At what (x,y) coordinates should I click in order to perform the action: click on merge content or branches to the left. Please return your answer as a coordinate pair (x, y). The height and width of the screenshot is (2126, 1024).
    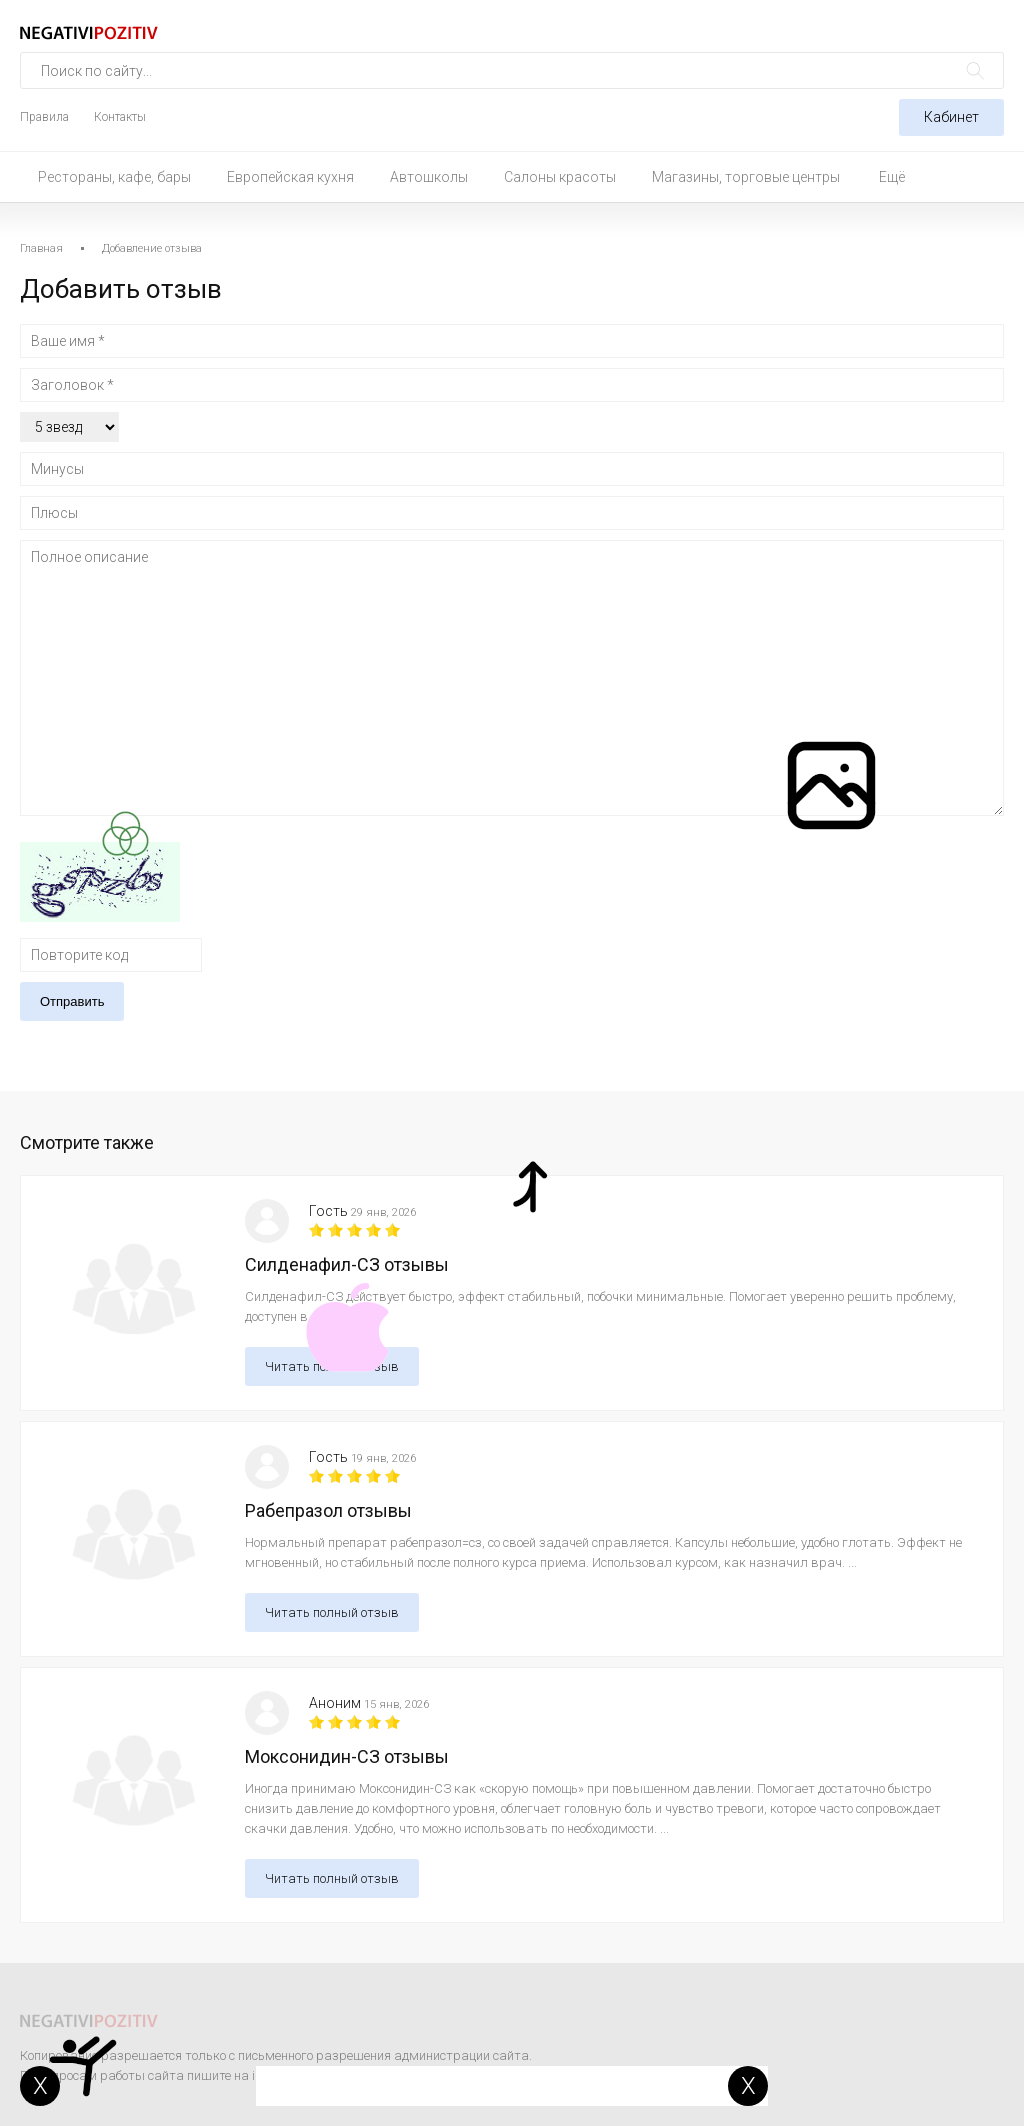
    Looking at the image, I should click on (533, 1187).